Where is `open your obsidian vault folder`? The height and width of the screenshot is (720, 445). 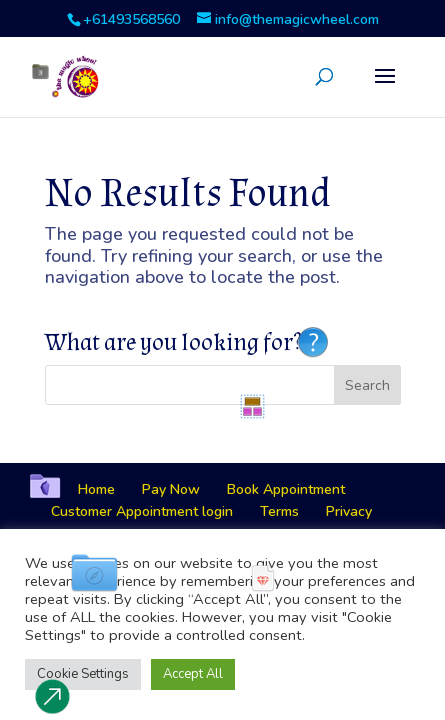
open your obsidian vault folder is located at coordinates (45, 487).